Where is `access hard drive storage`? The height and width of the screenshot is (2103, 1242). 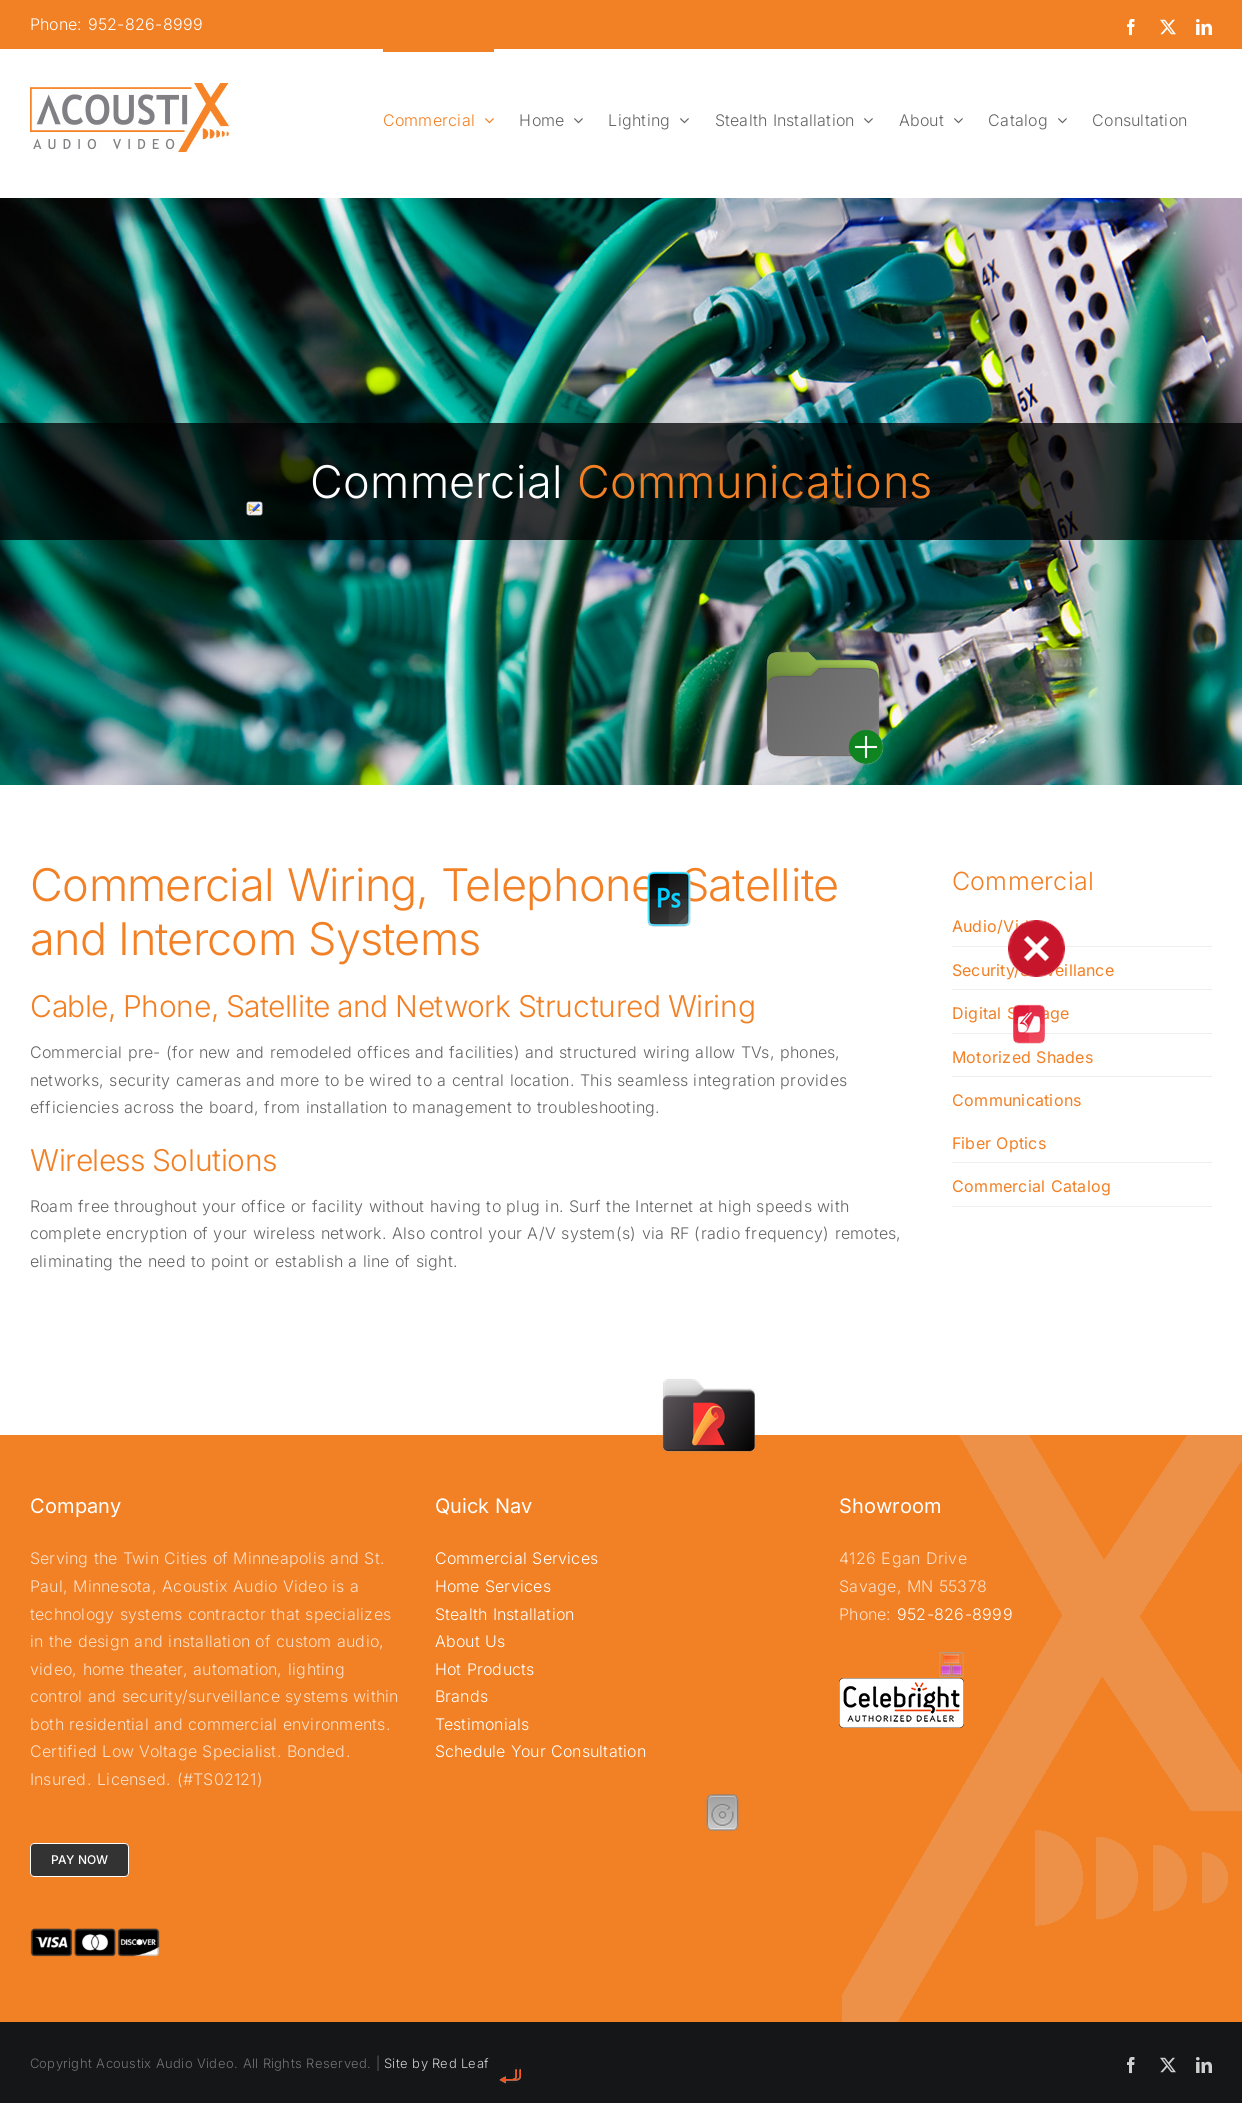 access hard drive storage is located at coordinates (722, 1812).